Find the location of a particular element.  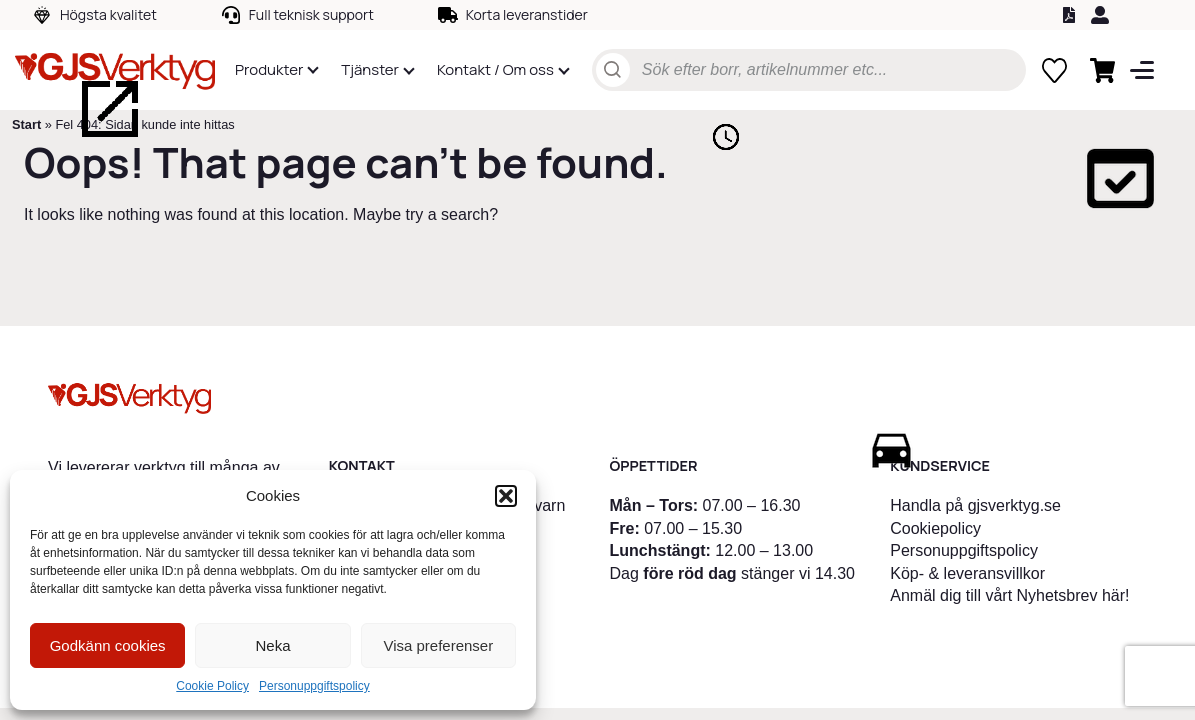

view time or clock settings is located at coordinates (726, 137).